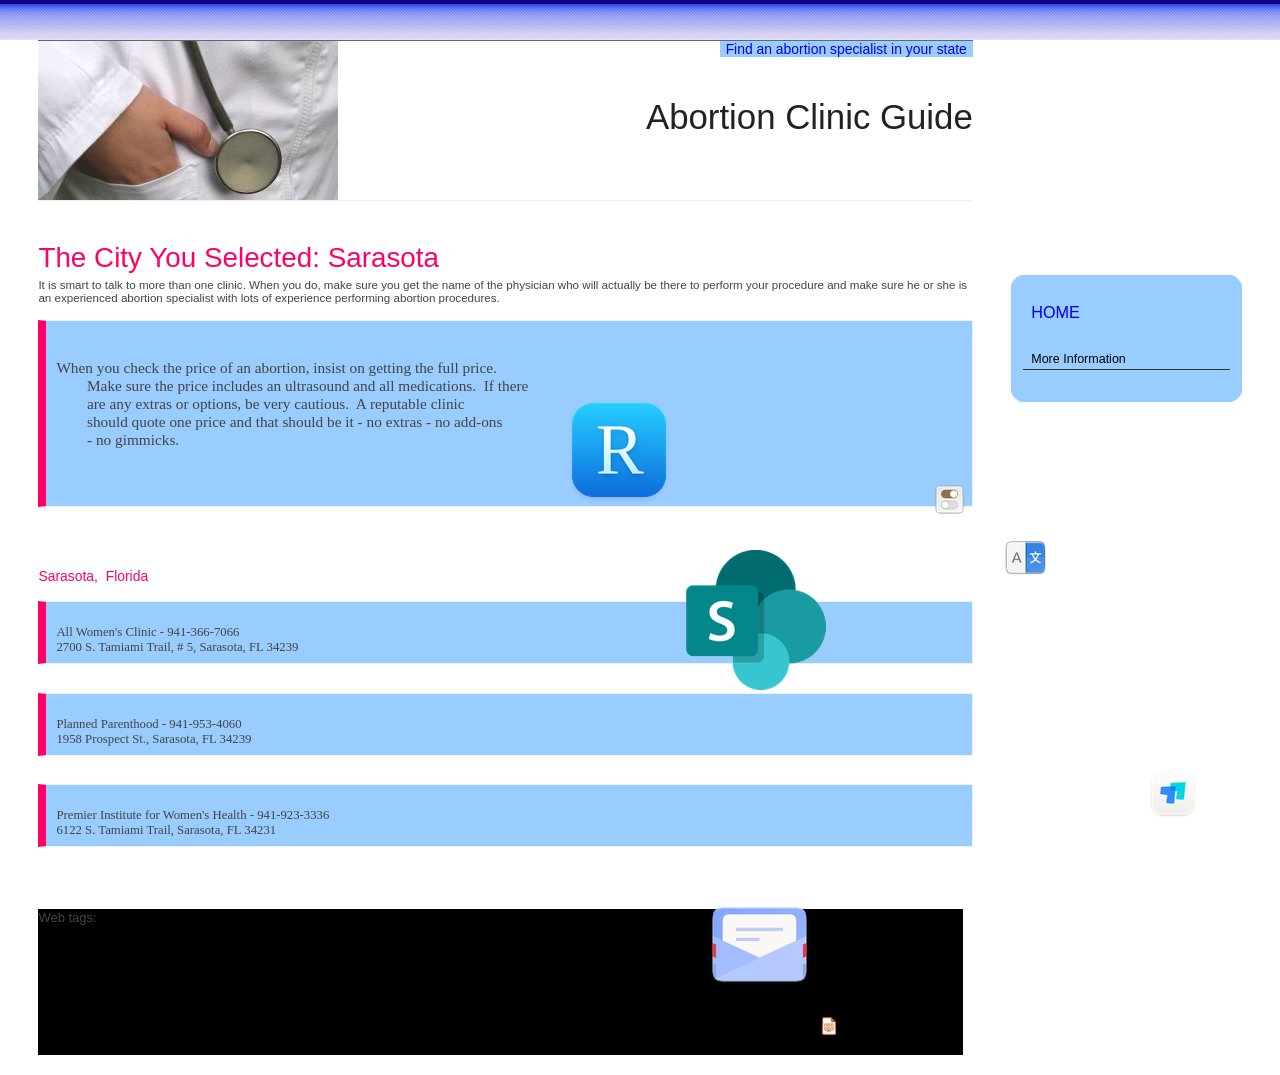 The height and width of the screenshot is (1075, 1280). I want to click on open unity tweak tool settings, so click(949, 499).